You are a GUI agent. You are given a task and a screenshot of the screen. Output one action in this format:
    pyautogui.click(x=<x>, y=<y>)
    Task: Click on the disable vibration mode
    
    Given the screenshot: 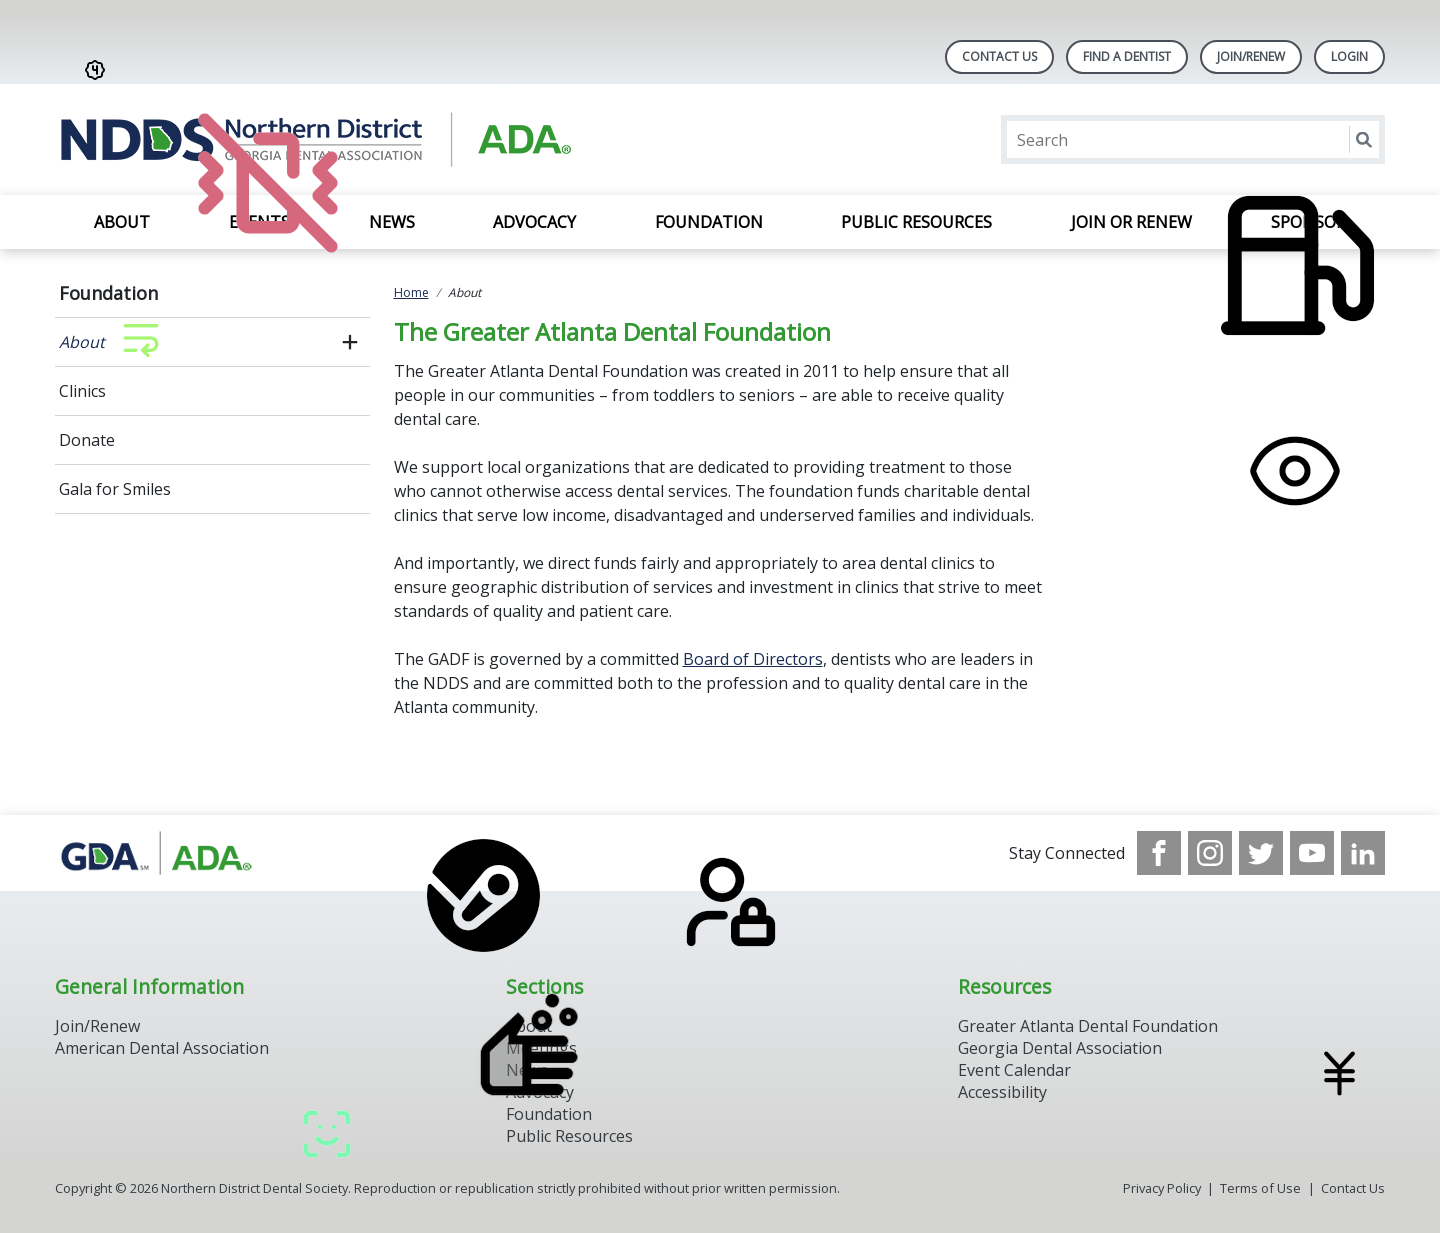 What is the action you would take?
    pyautogui.click(x=268, y=183)
    